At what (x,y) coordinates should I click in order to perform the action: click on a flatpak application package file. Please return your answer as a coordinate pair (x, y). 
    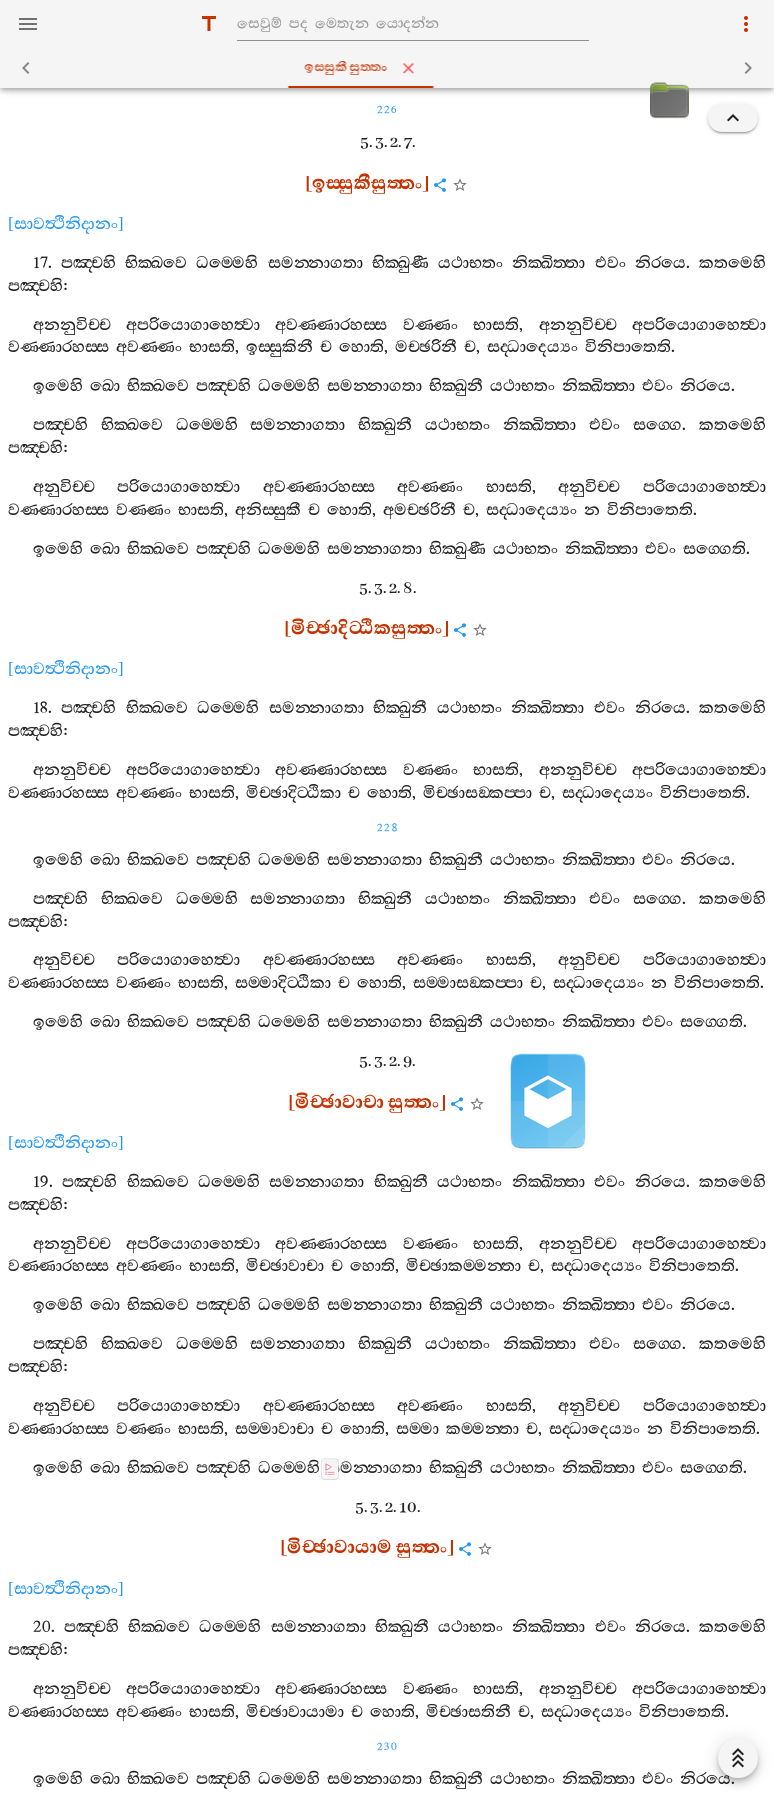
    Looking at the image, I should click on (548, 1101).